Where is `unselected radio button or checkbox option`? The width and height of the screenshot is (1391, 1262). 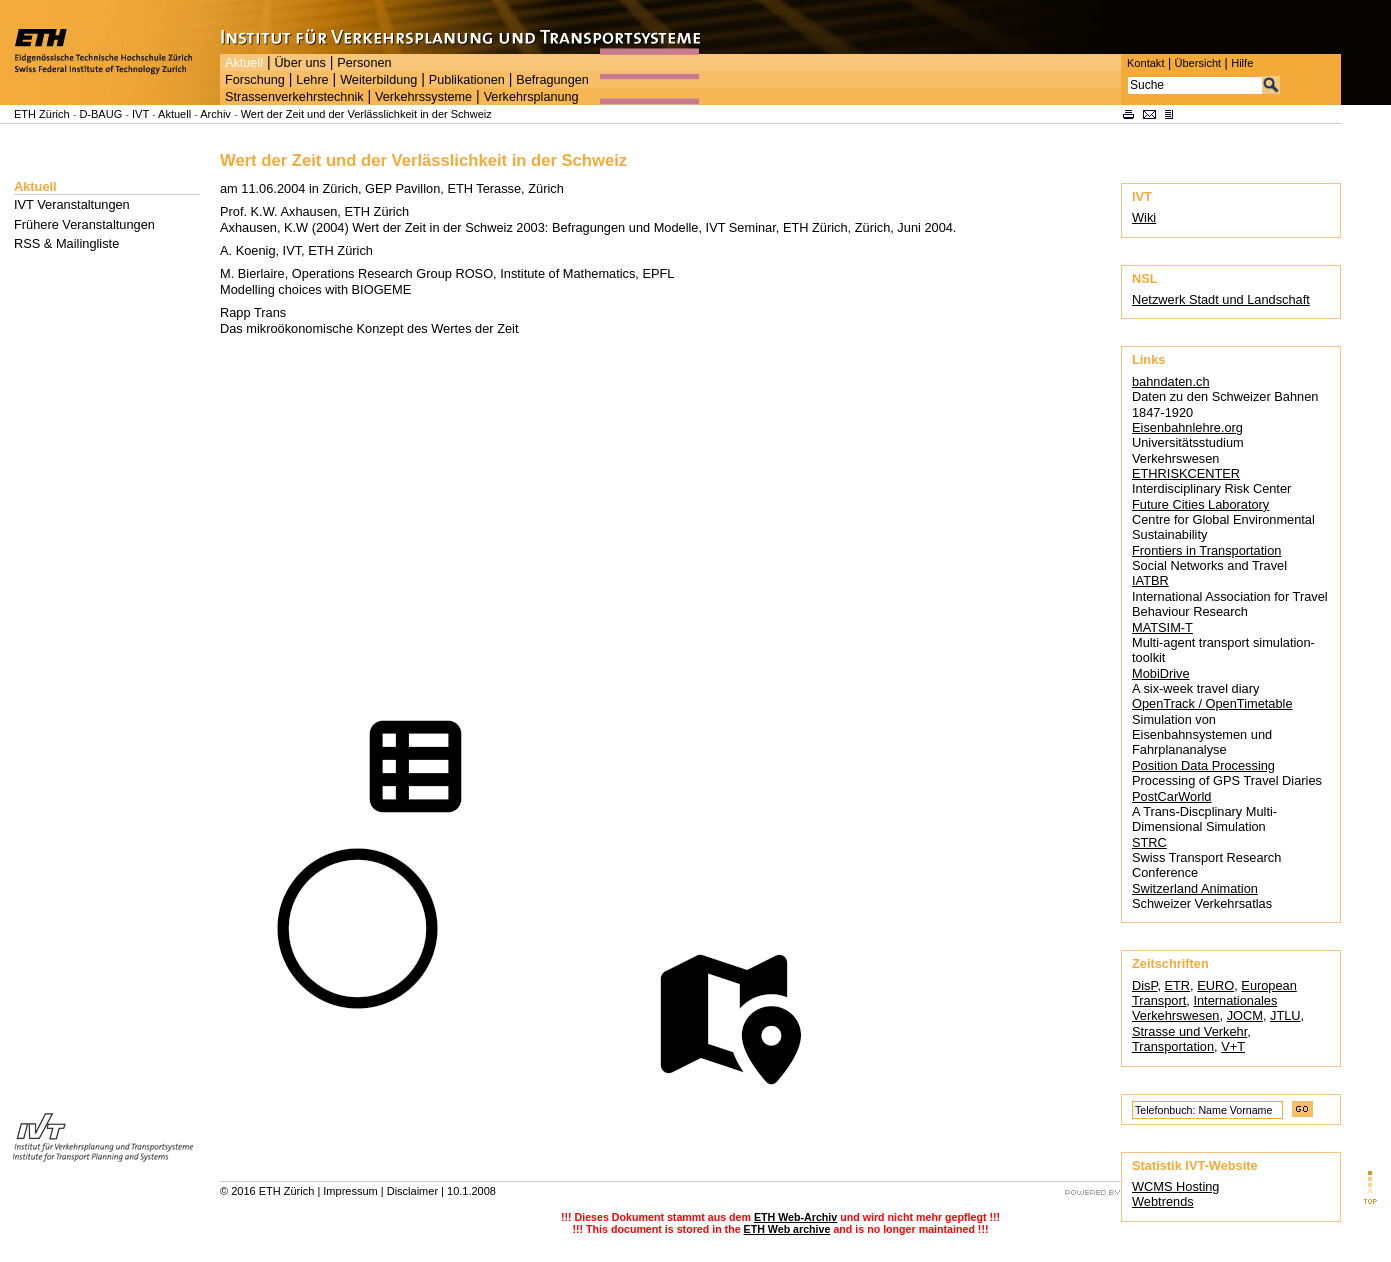 unselected radio button or checkbox option is located at coordinates (357, 928).